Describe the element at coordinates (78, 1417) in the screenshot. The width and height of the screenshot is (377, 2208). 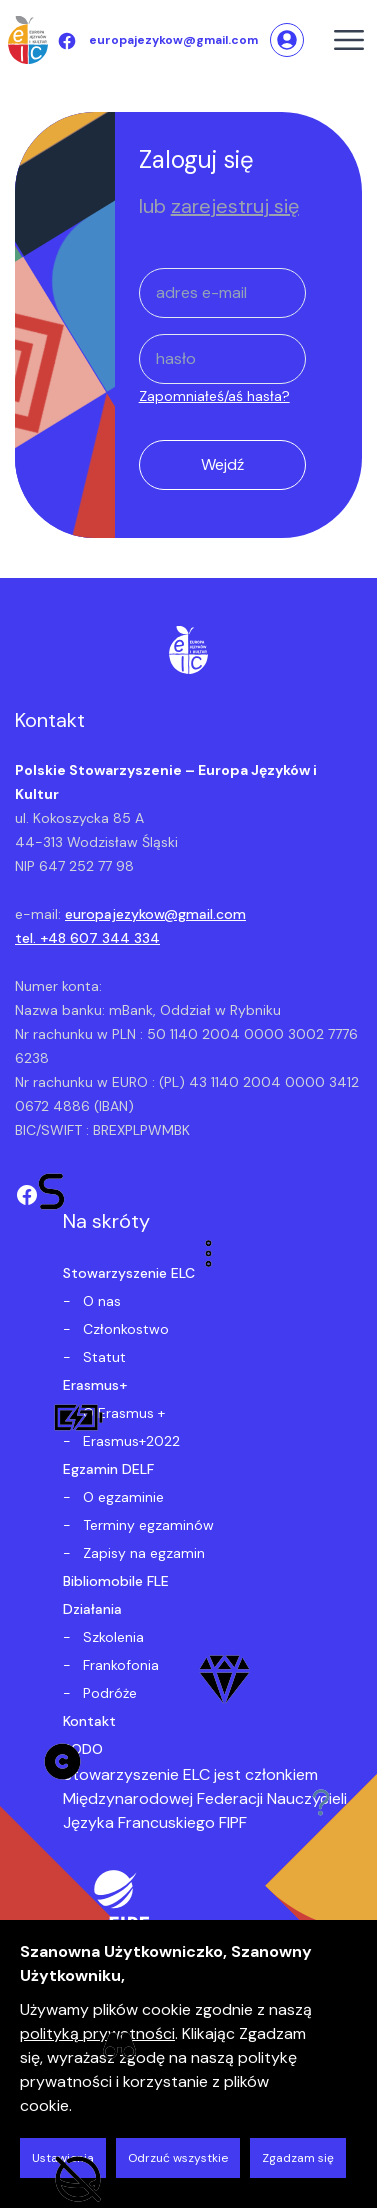
I see `indicates device is currently charging` at that location.